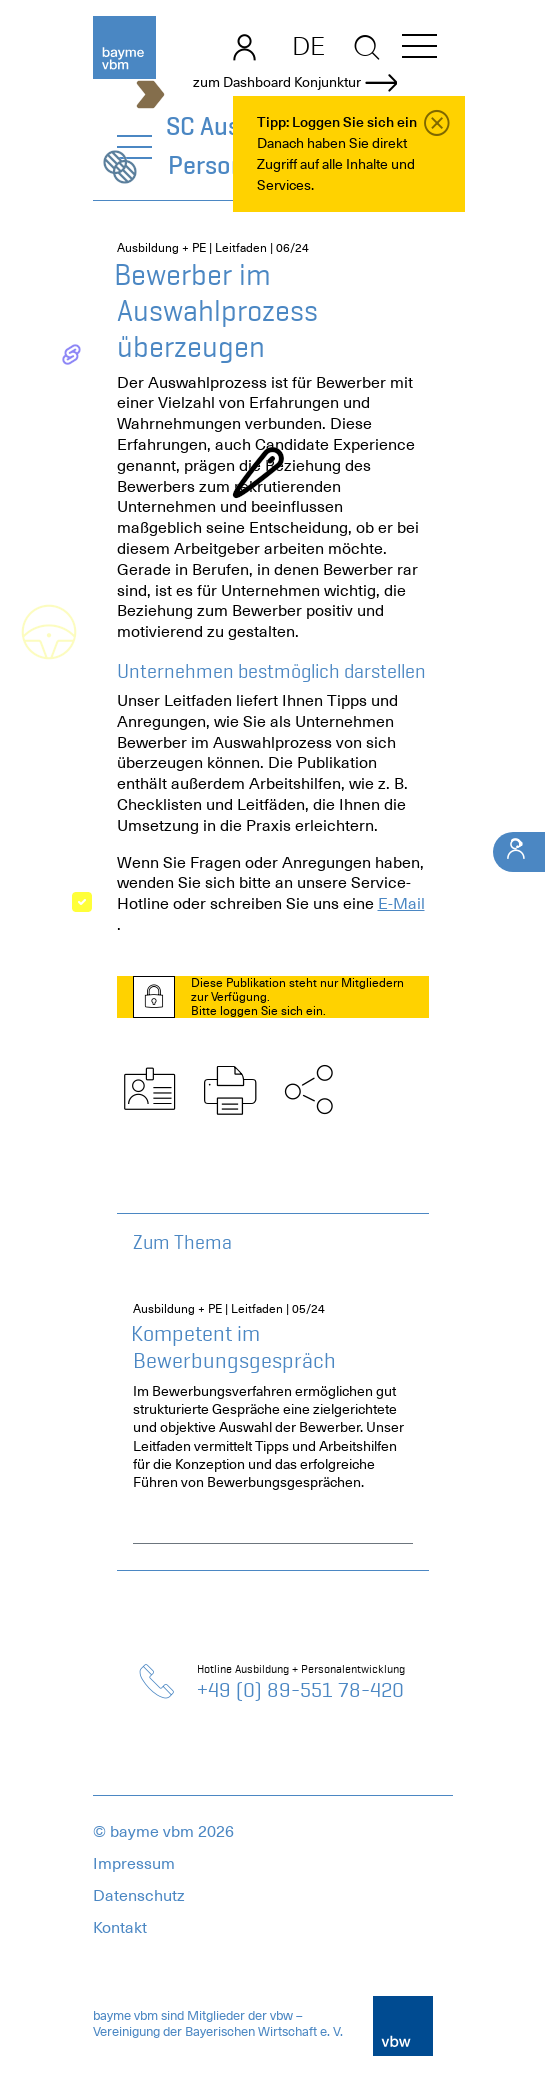 Image resolution: width=545 pixels, height=2080 pixels. I want to click on access sewing or tailoring tools, so click(258, 472).